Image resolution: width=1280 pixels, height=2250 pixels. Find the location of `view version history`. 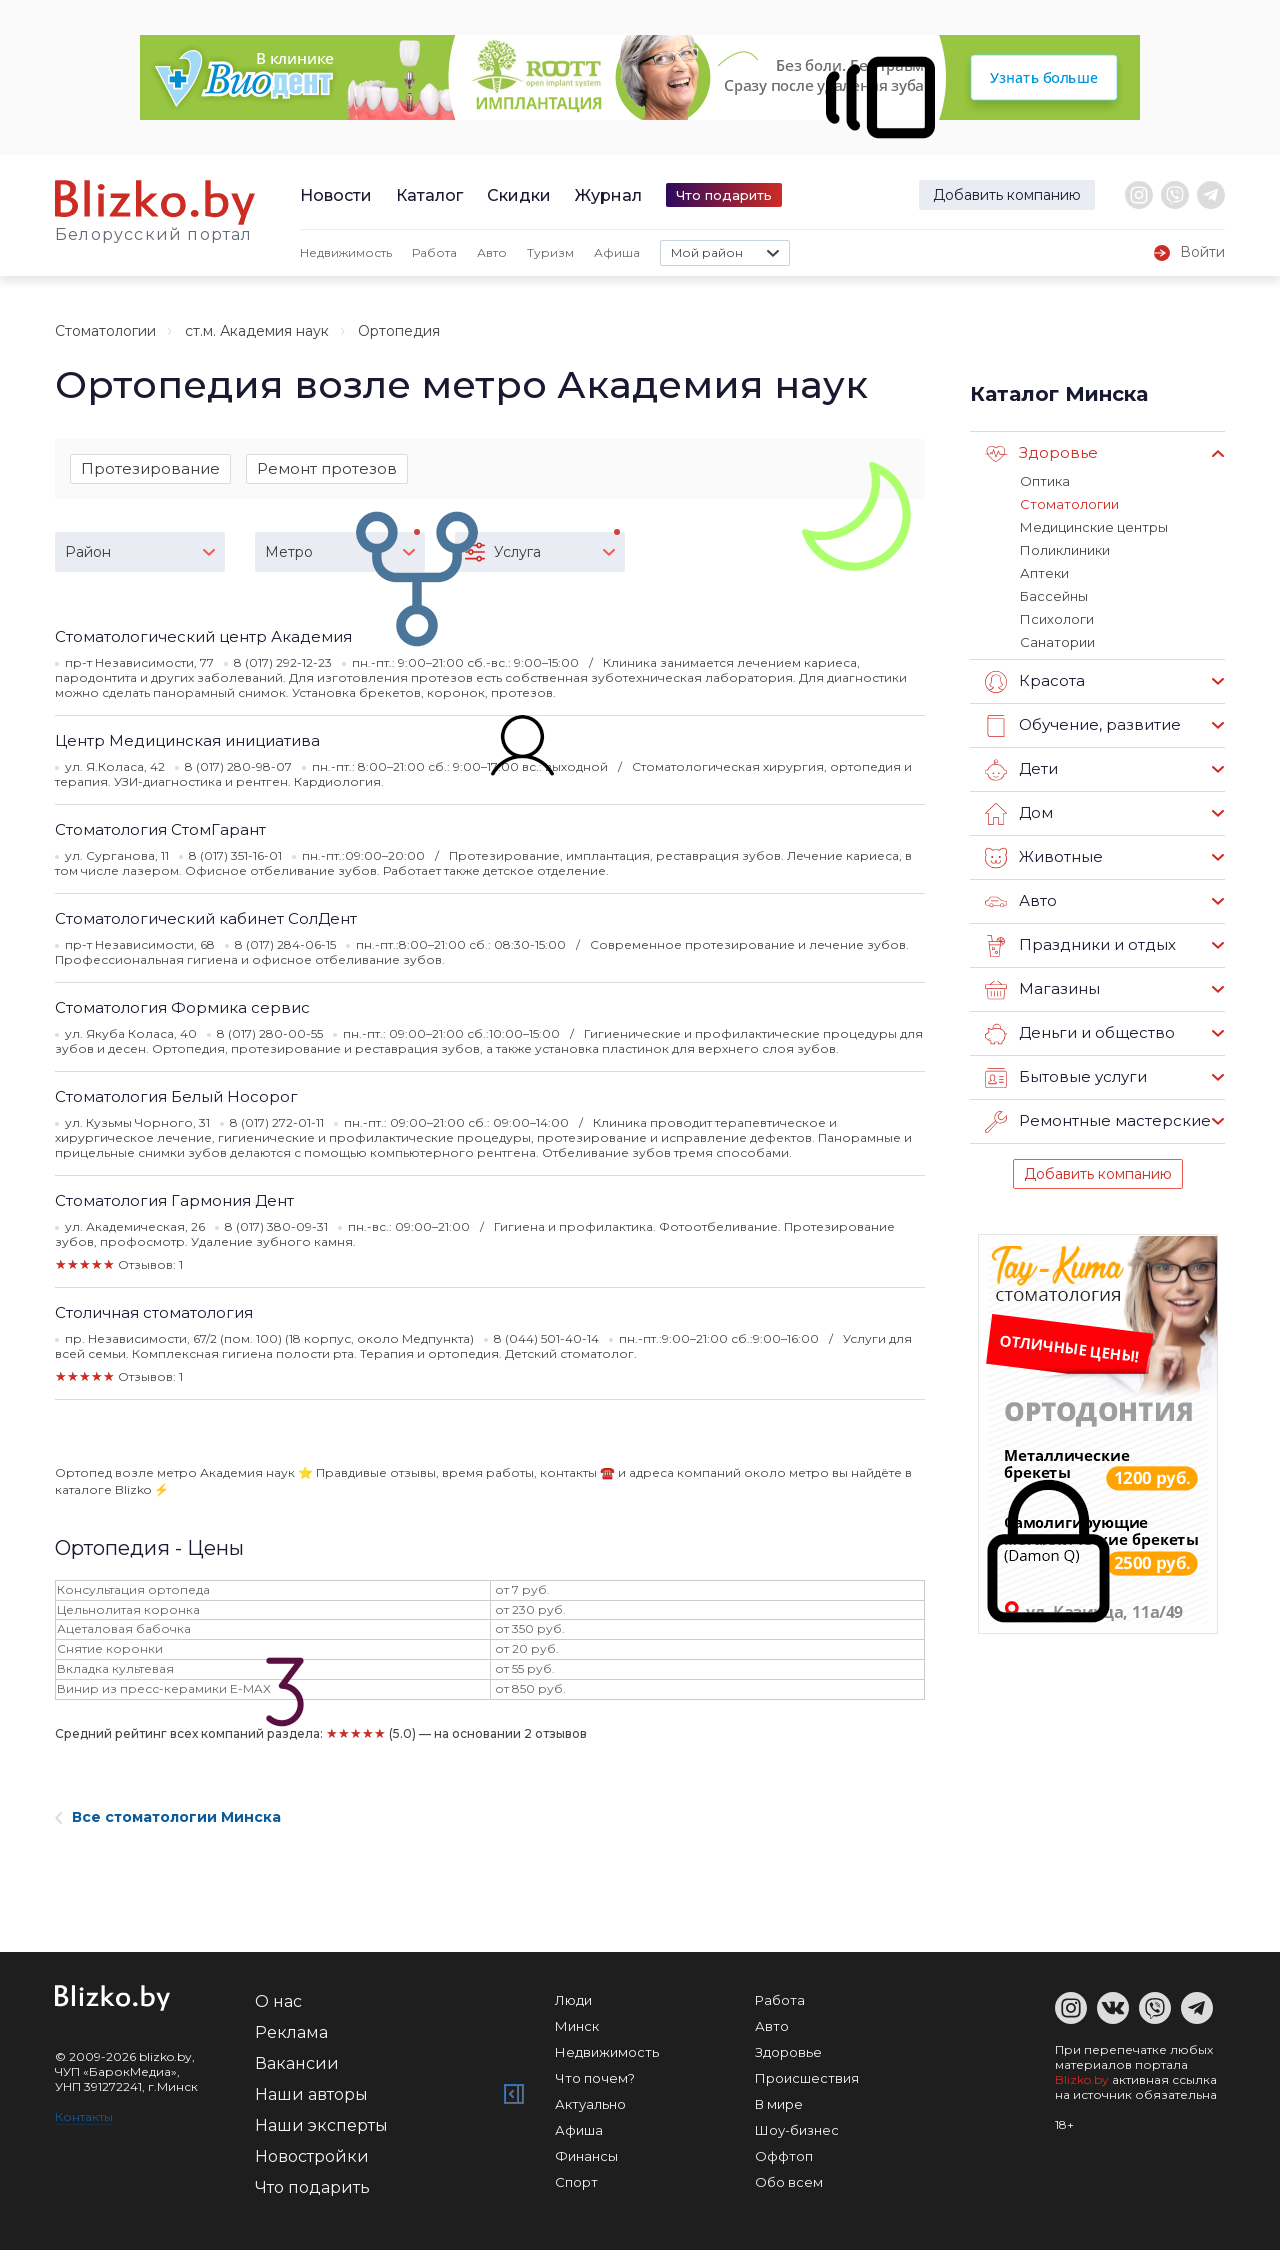

view version history is located at coordinates (880, 97).